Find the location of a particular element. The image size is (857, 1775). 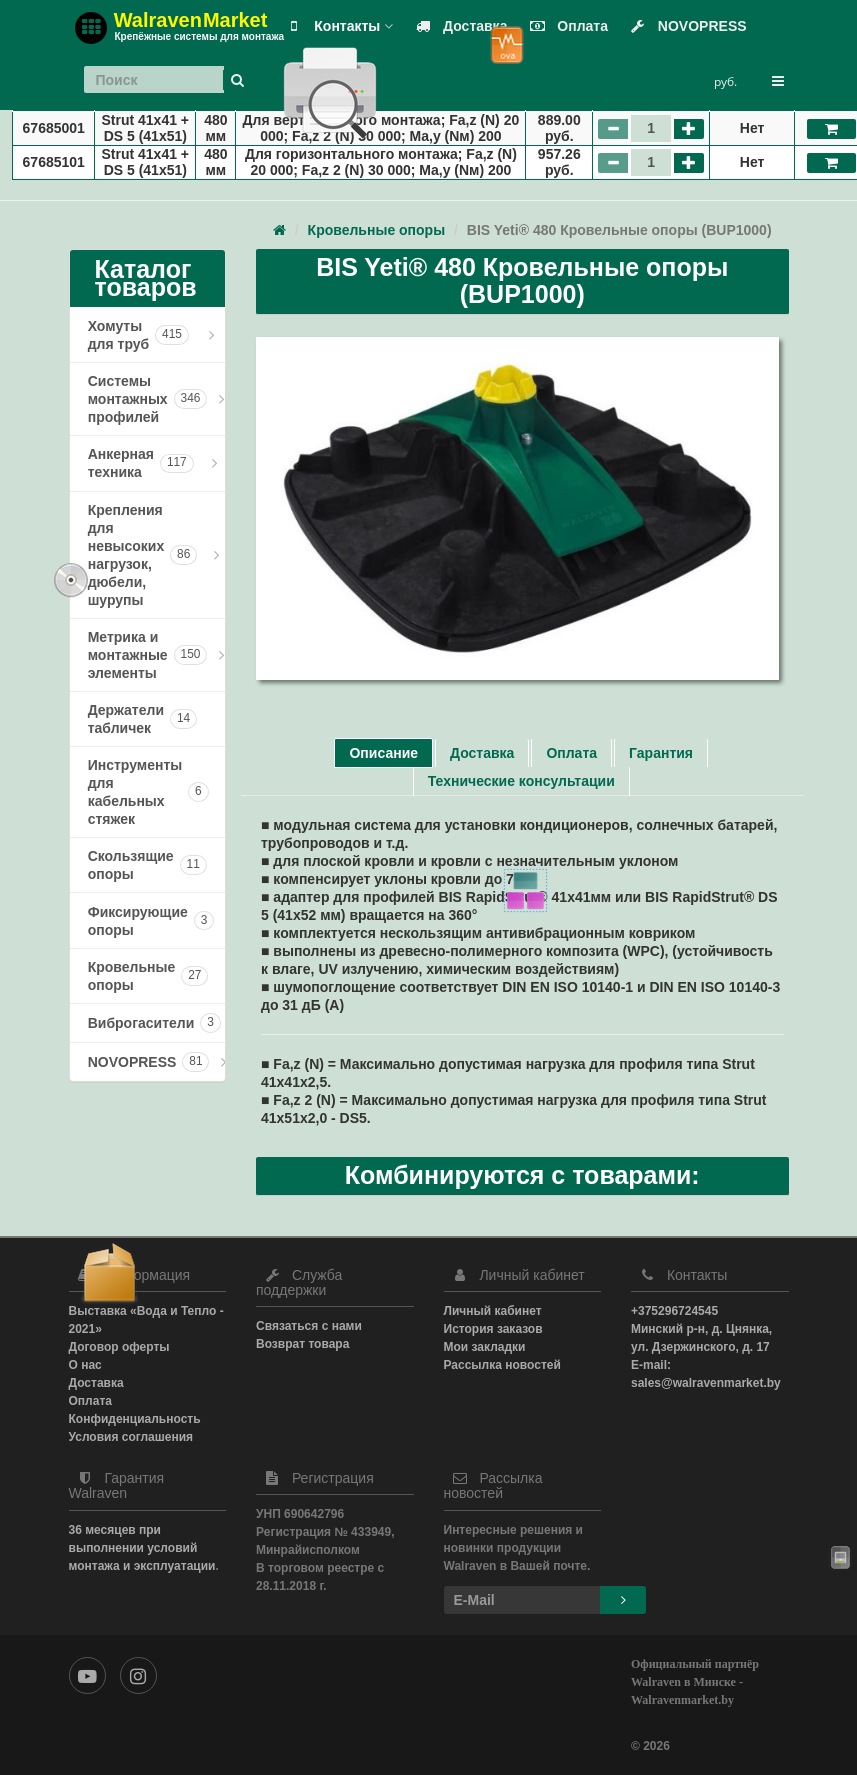

preview document before printing is located at coordinates (330, 90).